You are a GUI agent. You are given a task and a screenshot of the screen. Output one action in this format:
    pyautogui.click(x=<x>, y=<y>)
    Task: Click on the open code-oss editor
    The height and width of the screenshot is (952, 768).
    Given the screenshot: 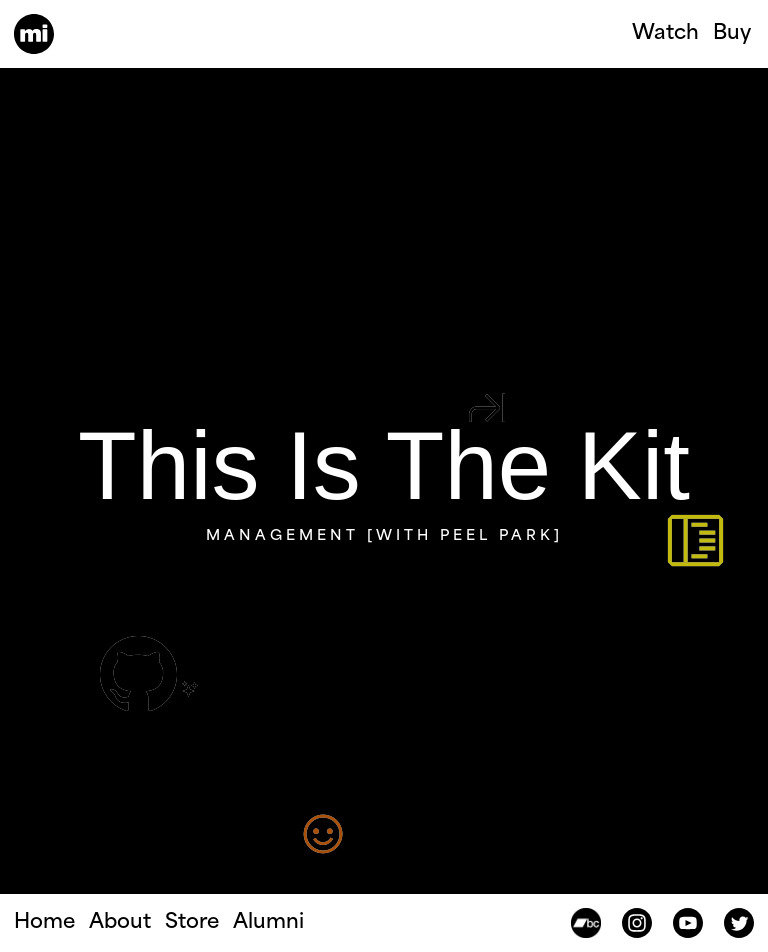 What is the action you would take?
    pyautogui.click(x=695, y=542)
    